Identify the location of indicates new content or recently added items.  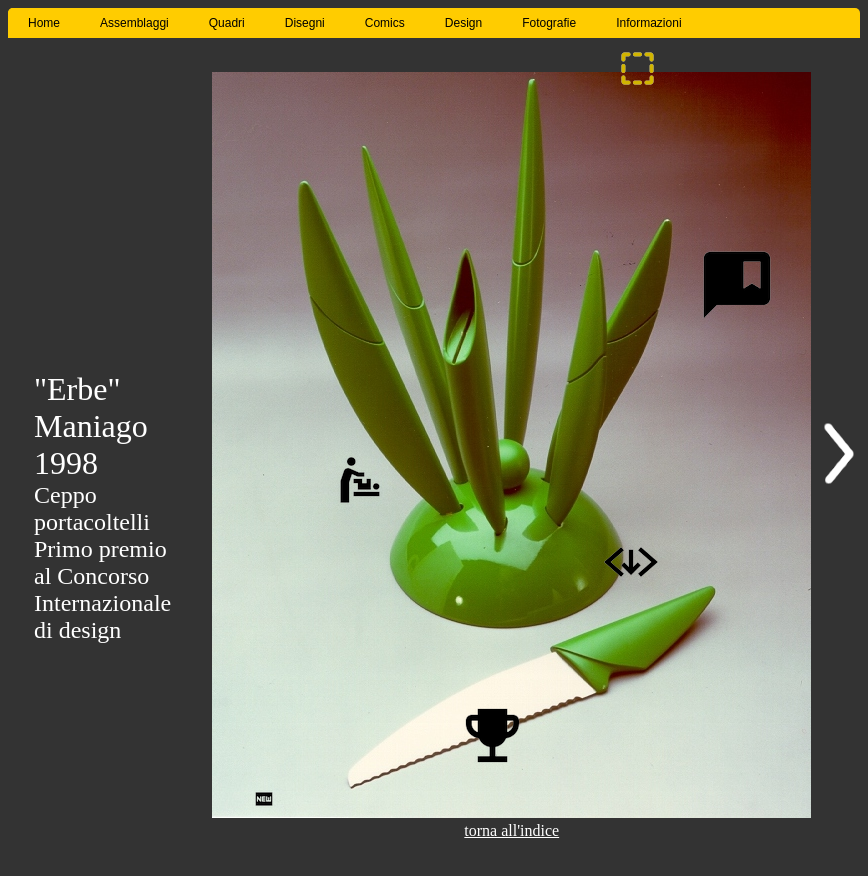
(264, 799).